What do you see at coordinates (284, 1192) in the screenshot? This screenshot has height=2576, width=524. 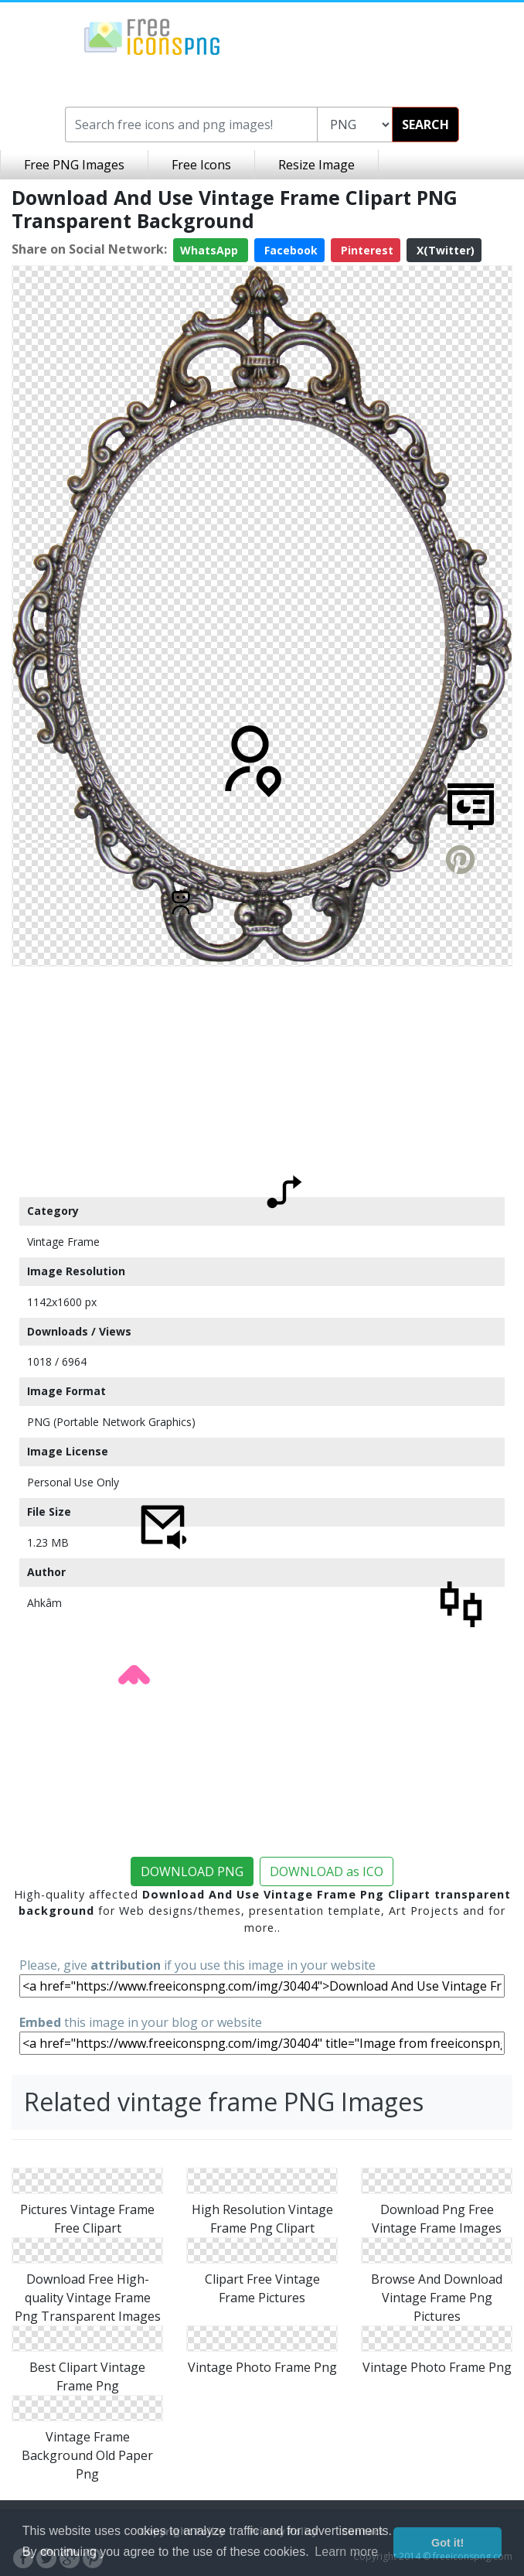 I see `get directions to a destination` at bounding box center [284, 1192].